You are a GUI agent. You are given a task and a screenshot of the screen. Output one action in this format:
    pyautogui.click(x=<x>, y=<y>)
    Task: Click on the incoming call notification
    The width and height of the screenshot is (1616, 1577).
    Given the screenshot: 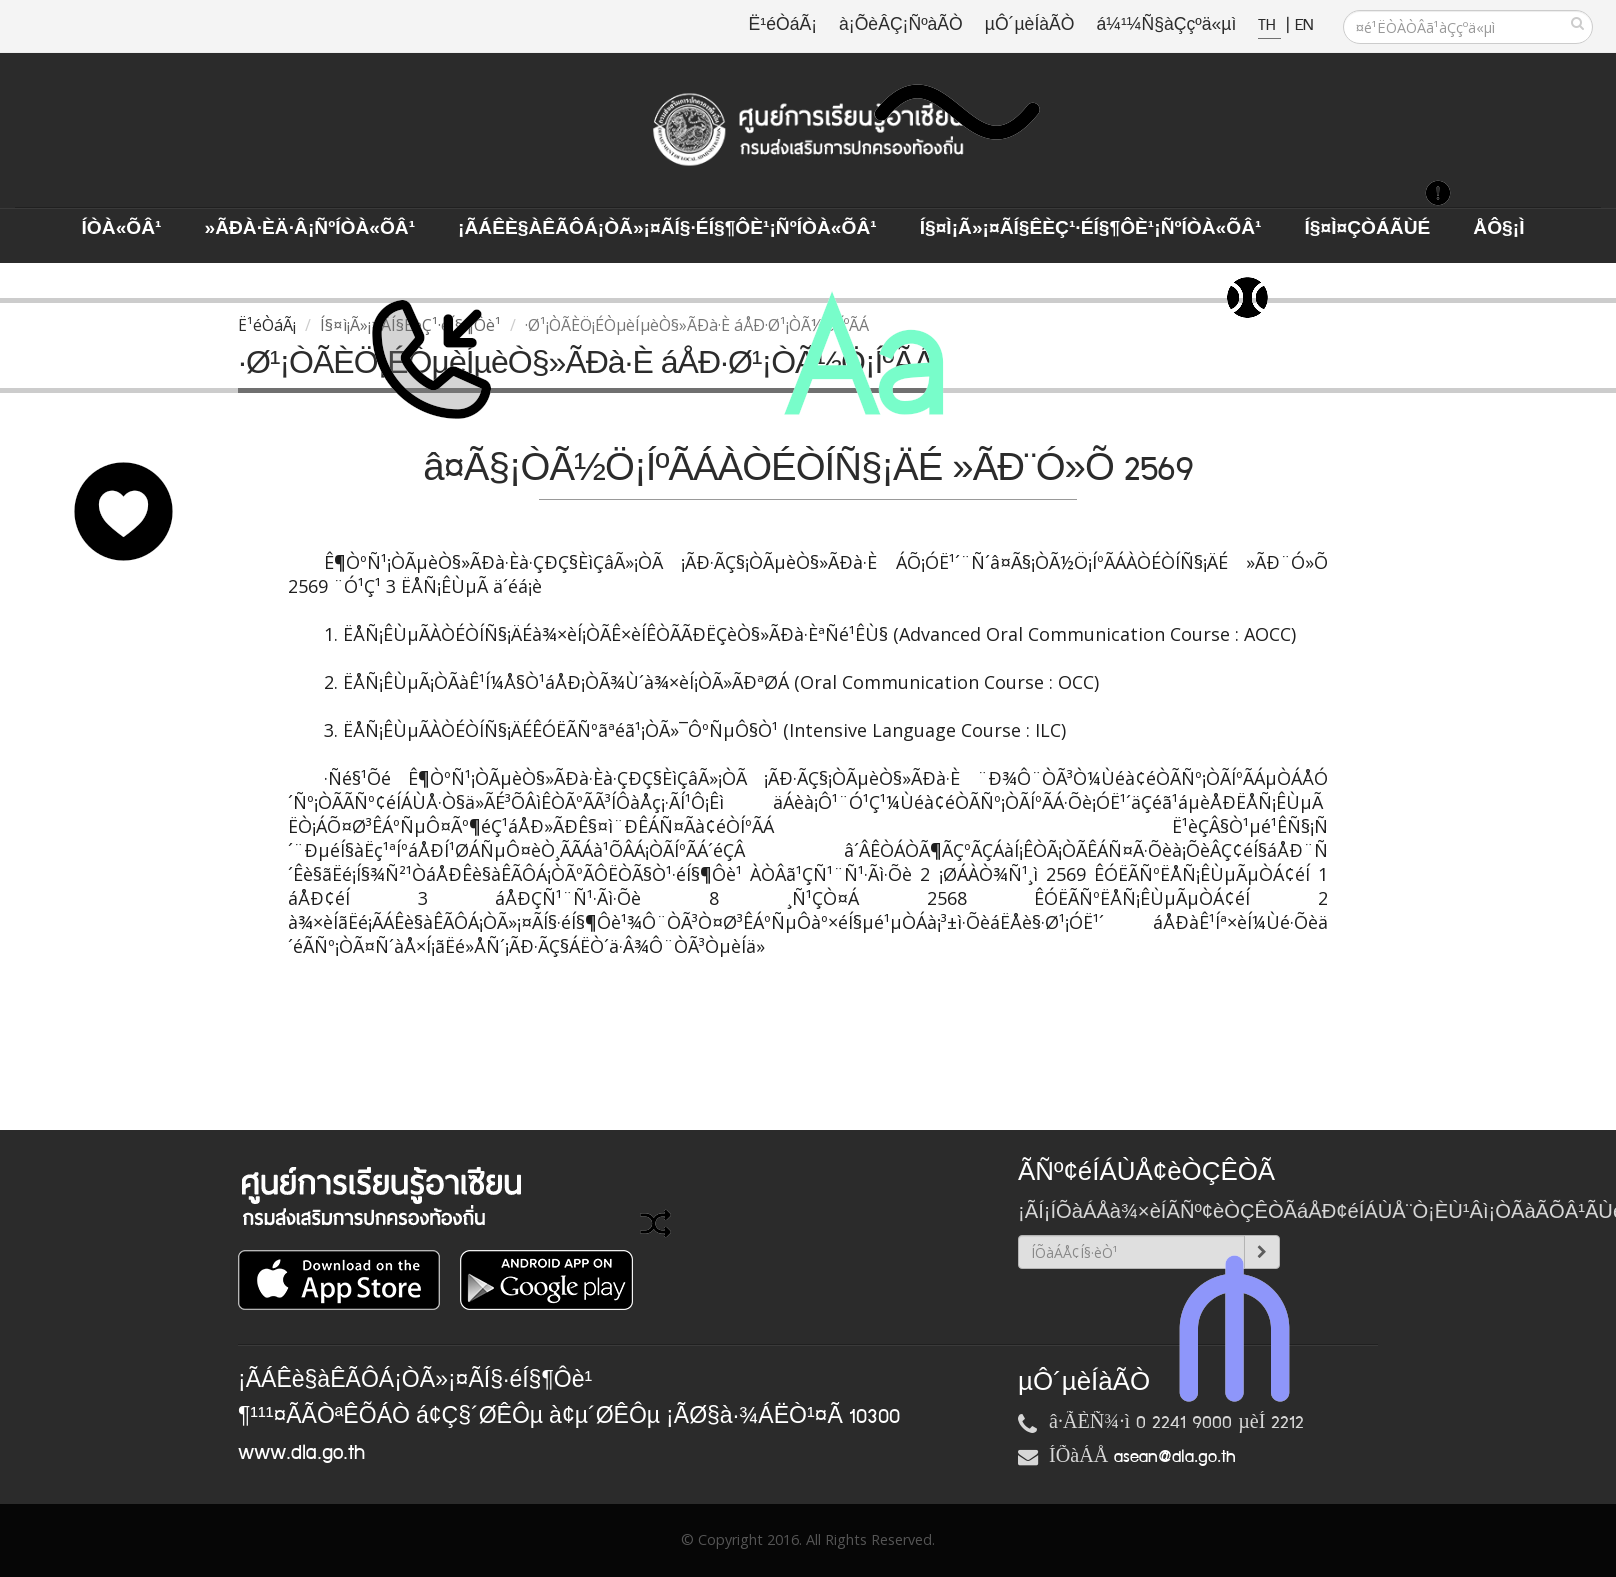 What is the action you would take?
    pyautogui.click(x=434, y=357)
    